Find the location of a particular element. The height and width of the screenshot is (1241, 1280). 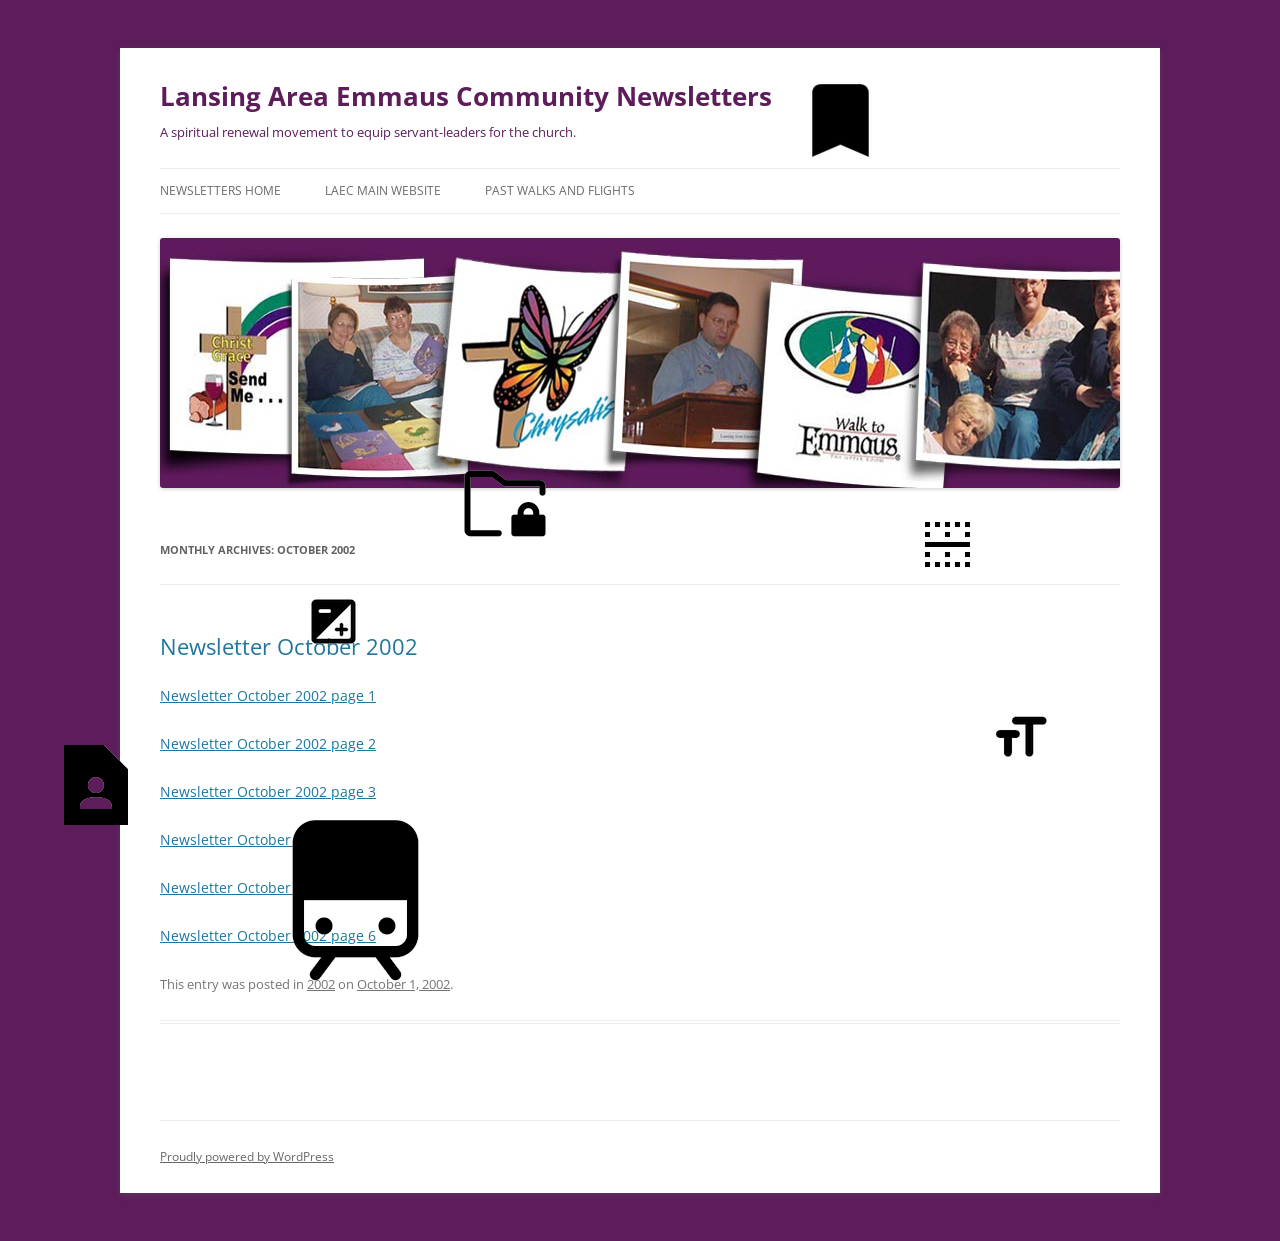

view contact details is located at coordinates (96, 785).